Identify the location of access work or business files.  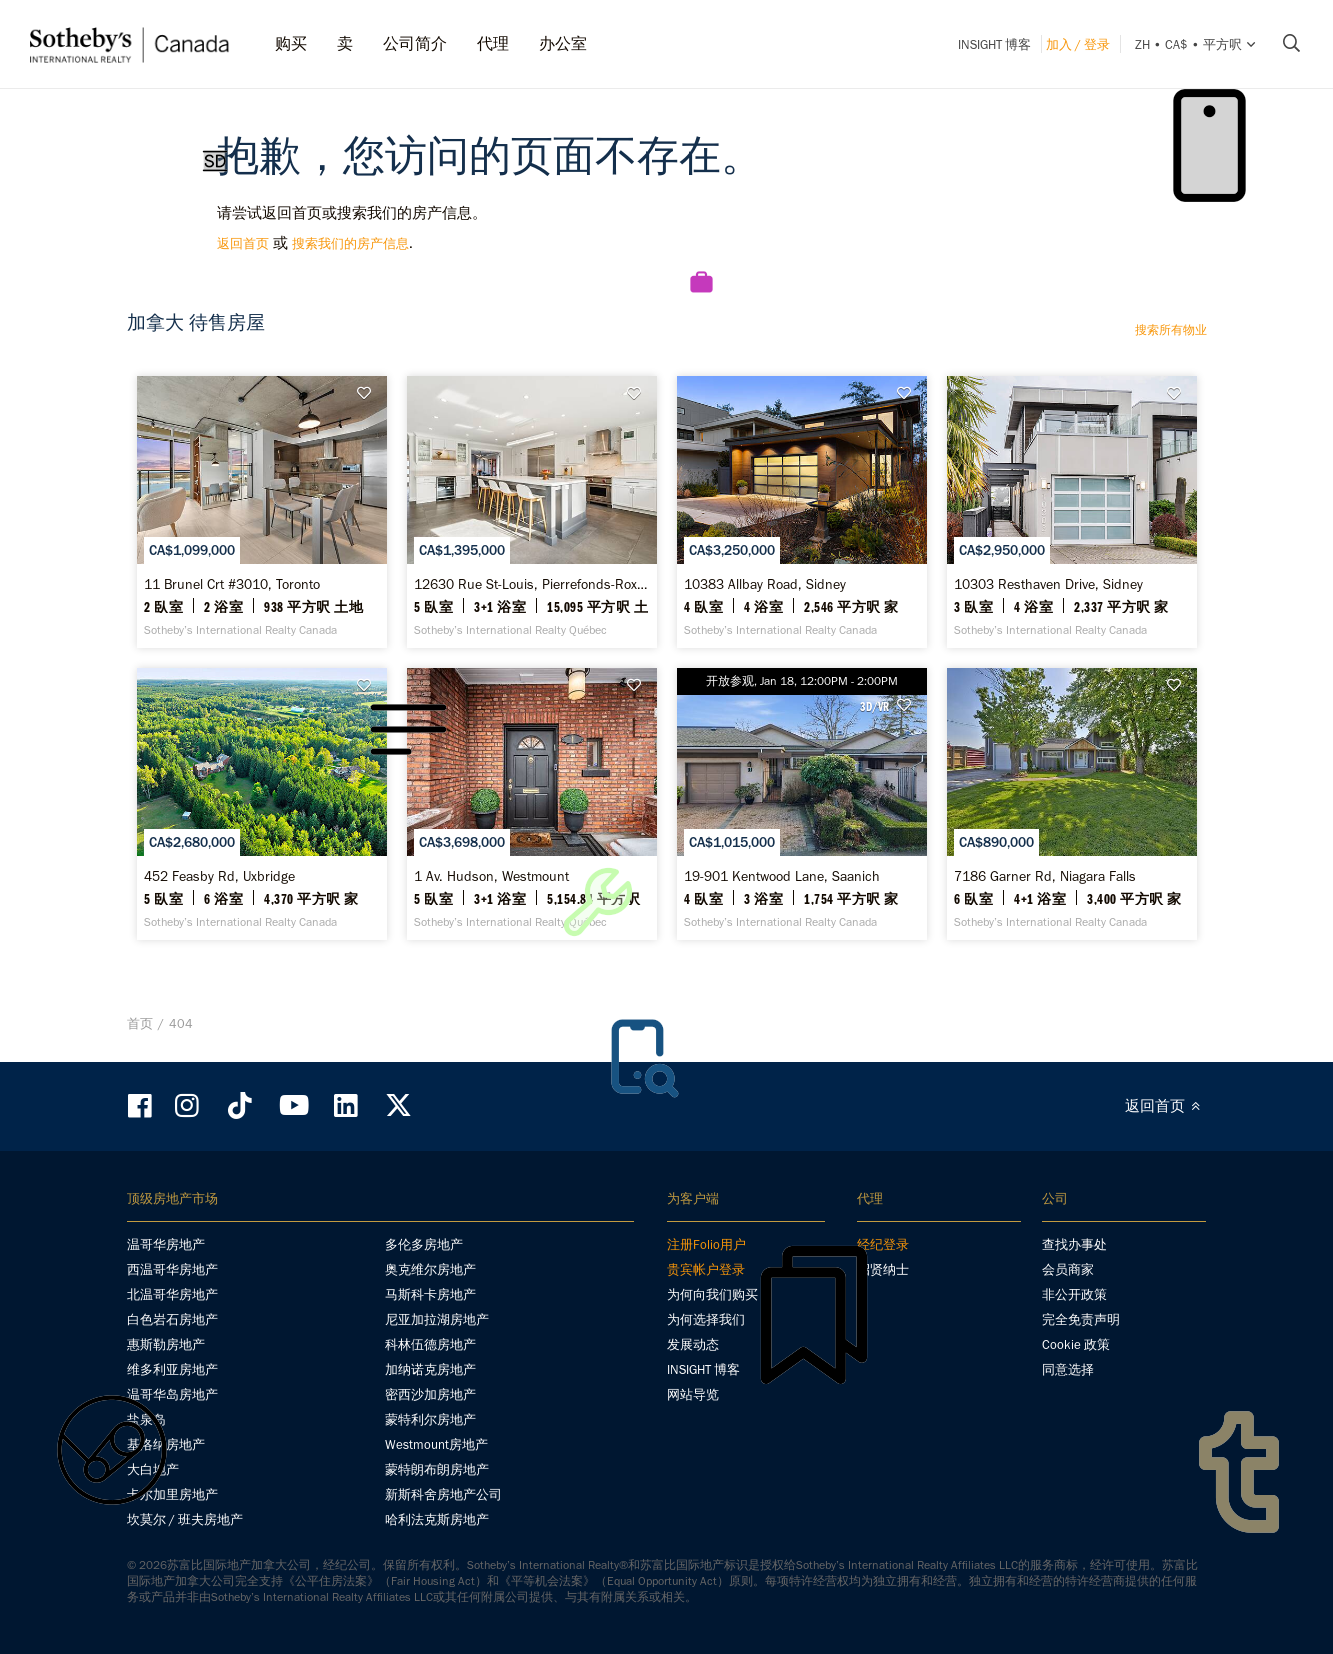
(701, 282).